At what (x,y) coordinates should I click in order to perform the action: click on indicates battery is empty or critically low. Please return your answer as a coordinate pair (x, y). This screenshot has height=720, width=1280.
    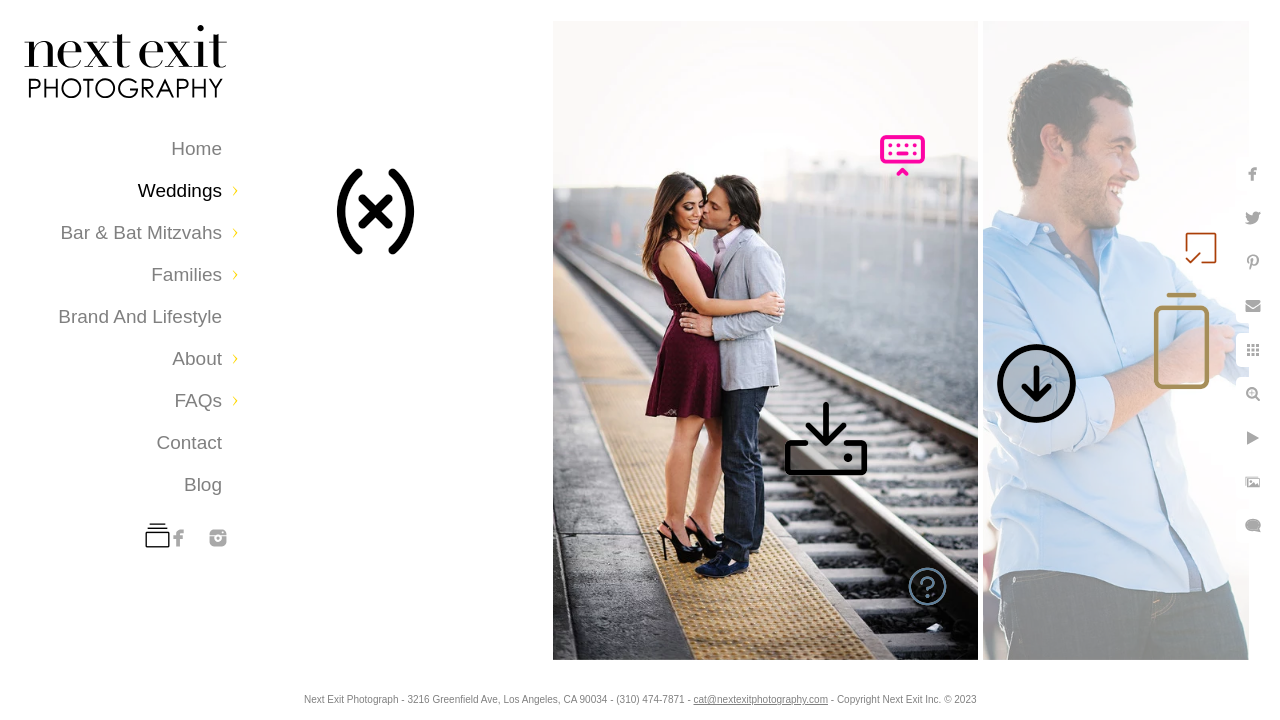
    Looking at the image, I should click on (1181, 342).